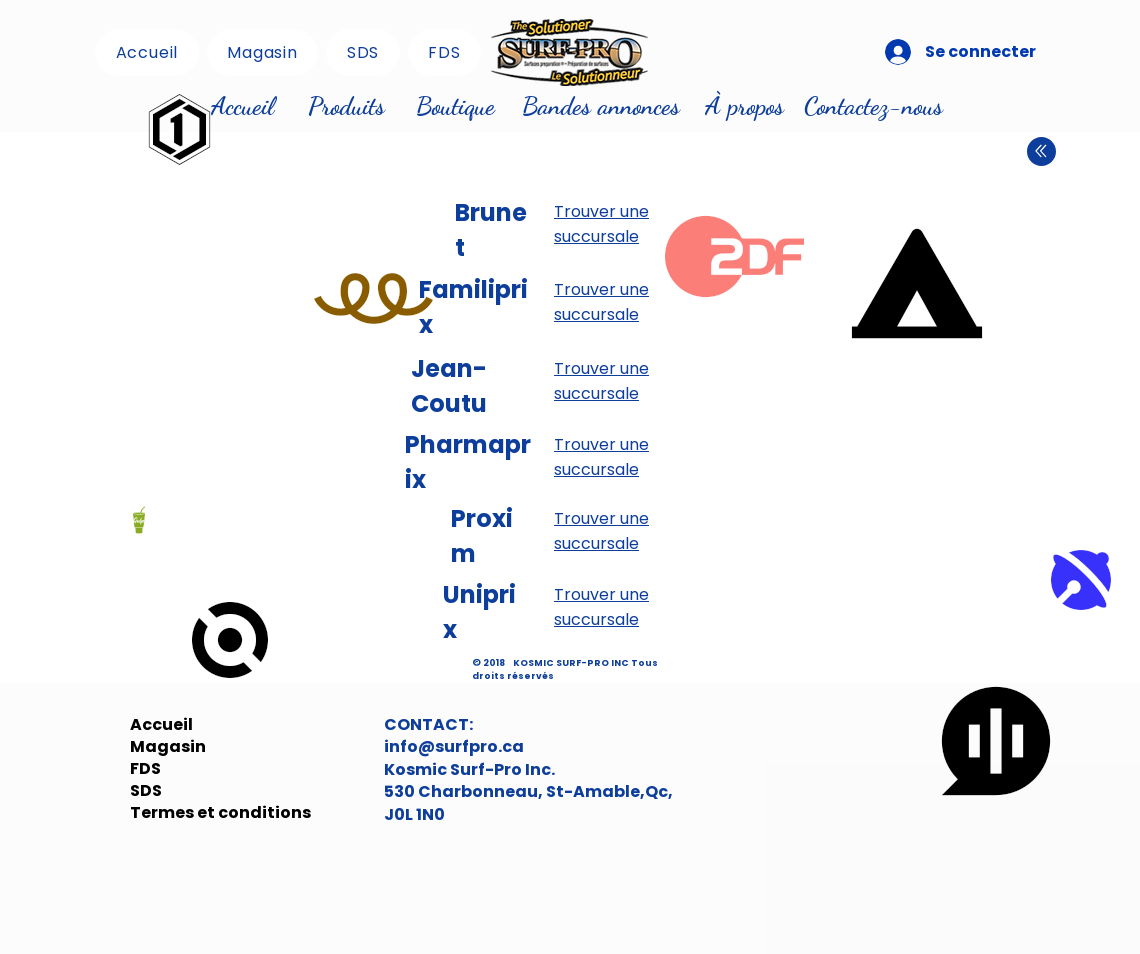 The height and width of the screenshot is (954, 1140). What do you see at coordinates (996, 741) in the screenshot?
I see `start a voice chat or audio message` at bounding box center [996, 741].